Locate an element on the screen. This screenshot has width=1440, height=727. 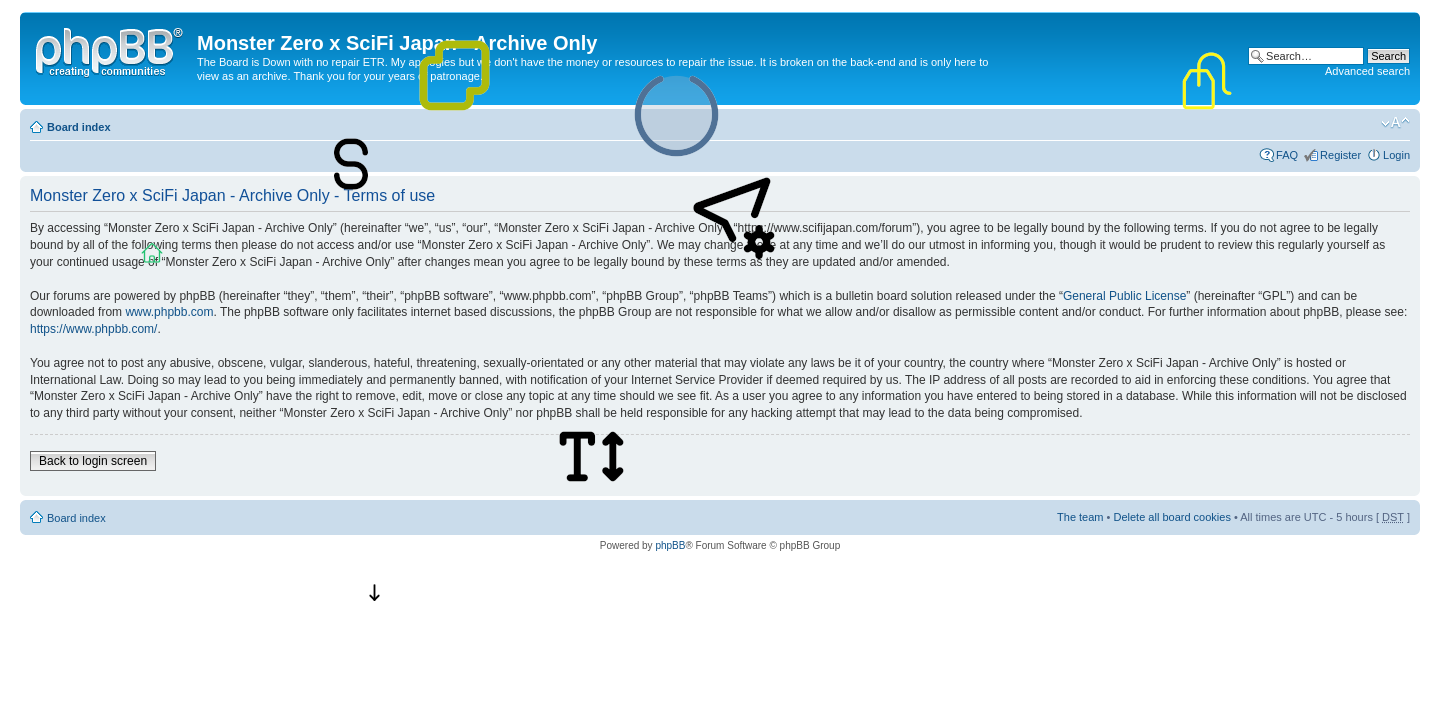
scroll down or view more content below is located at coordinates (374, 592).